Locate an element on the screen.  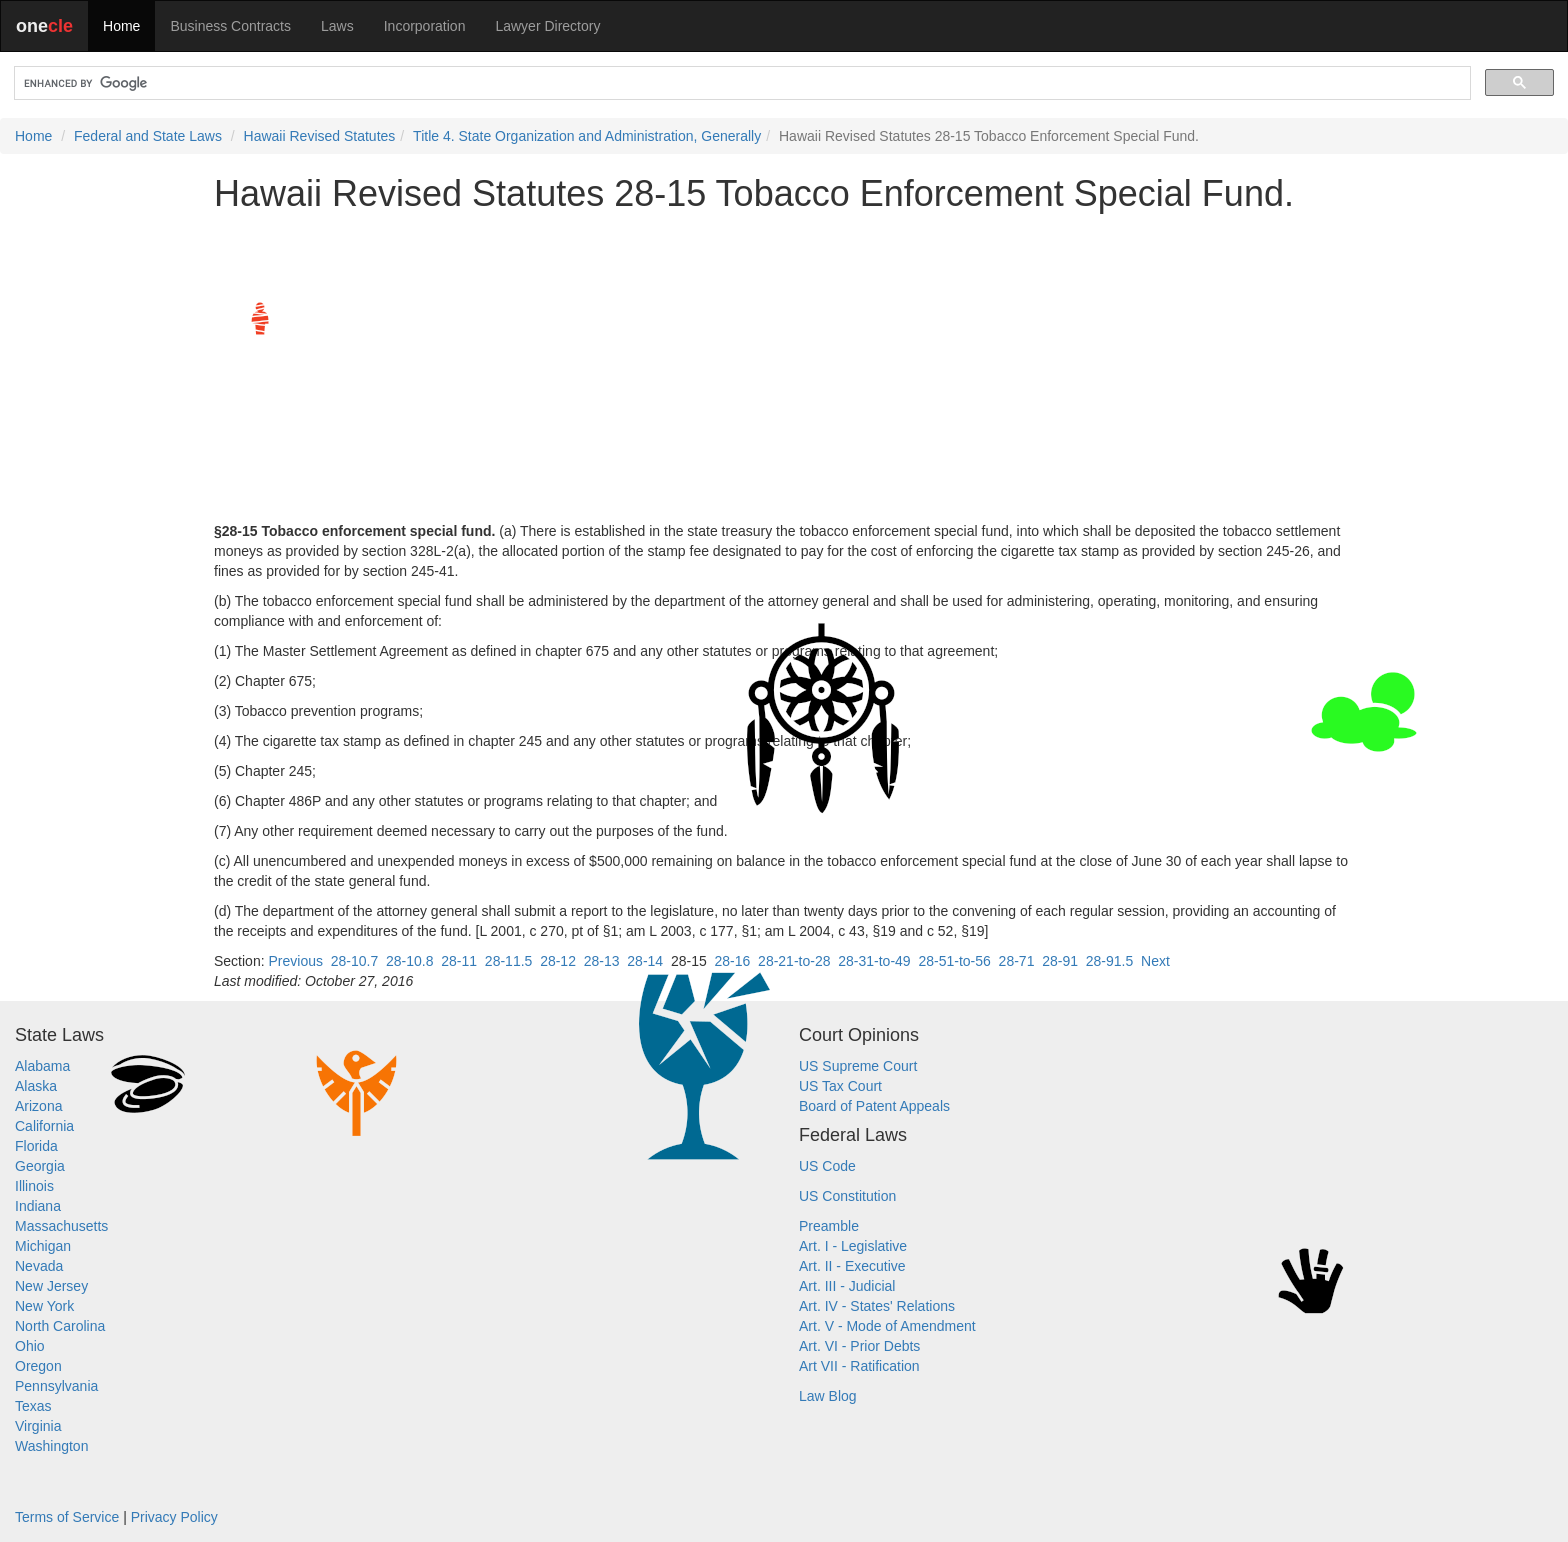
access dream journal or sleep tracking features is located at coordinates (821, 718).